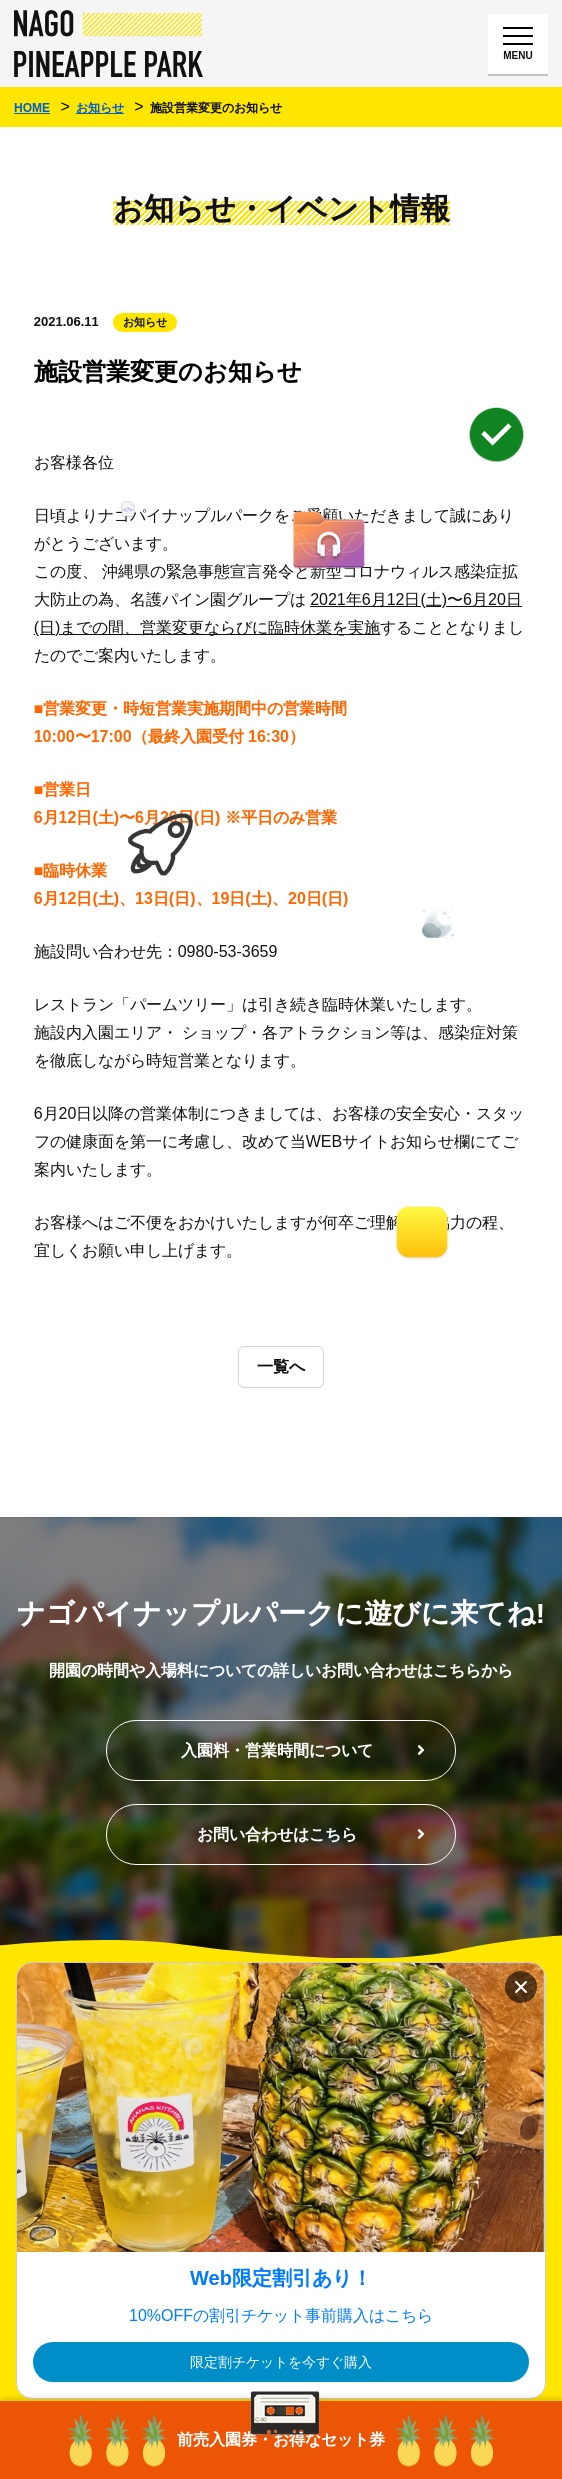 This screenshot has width=562, height=2479. Describe the element at coordinates (438, 924) in the screenshot. I see `indicates partly cloudy conditions at night` at that location.